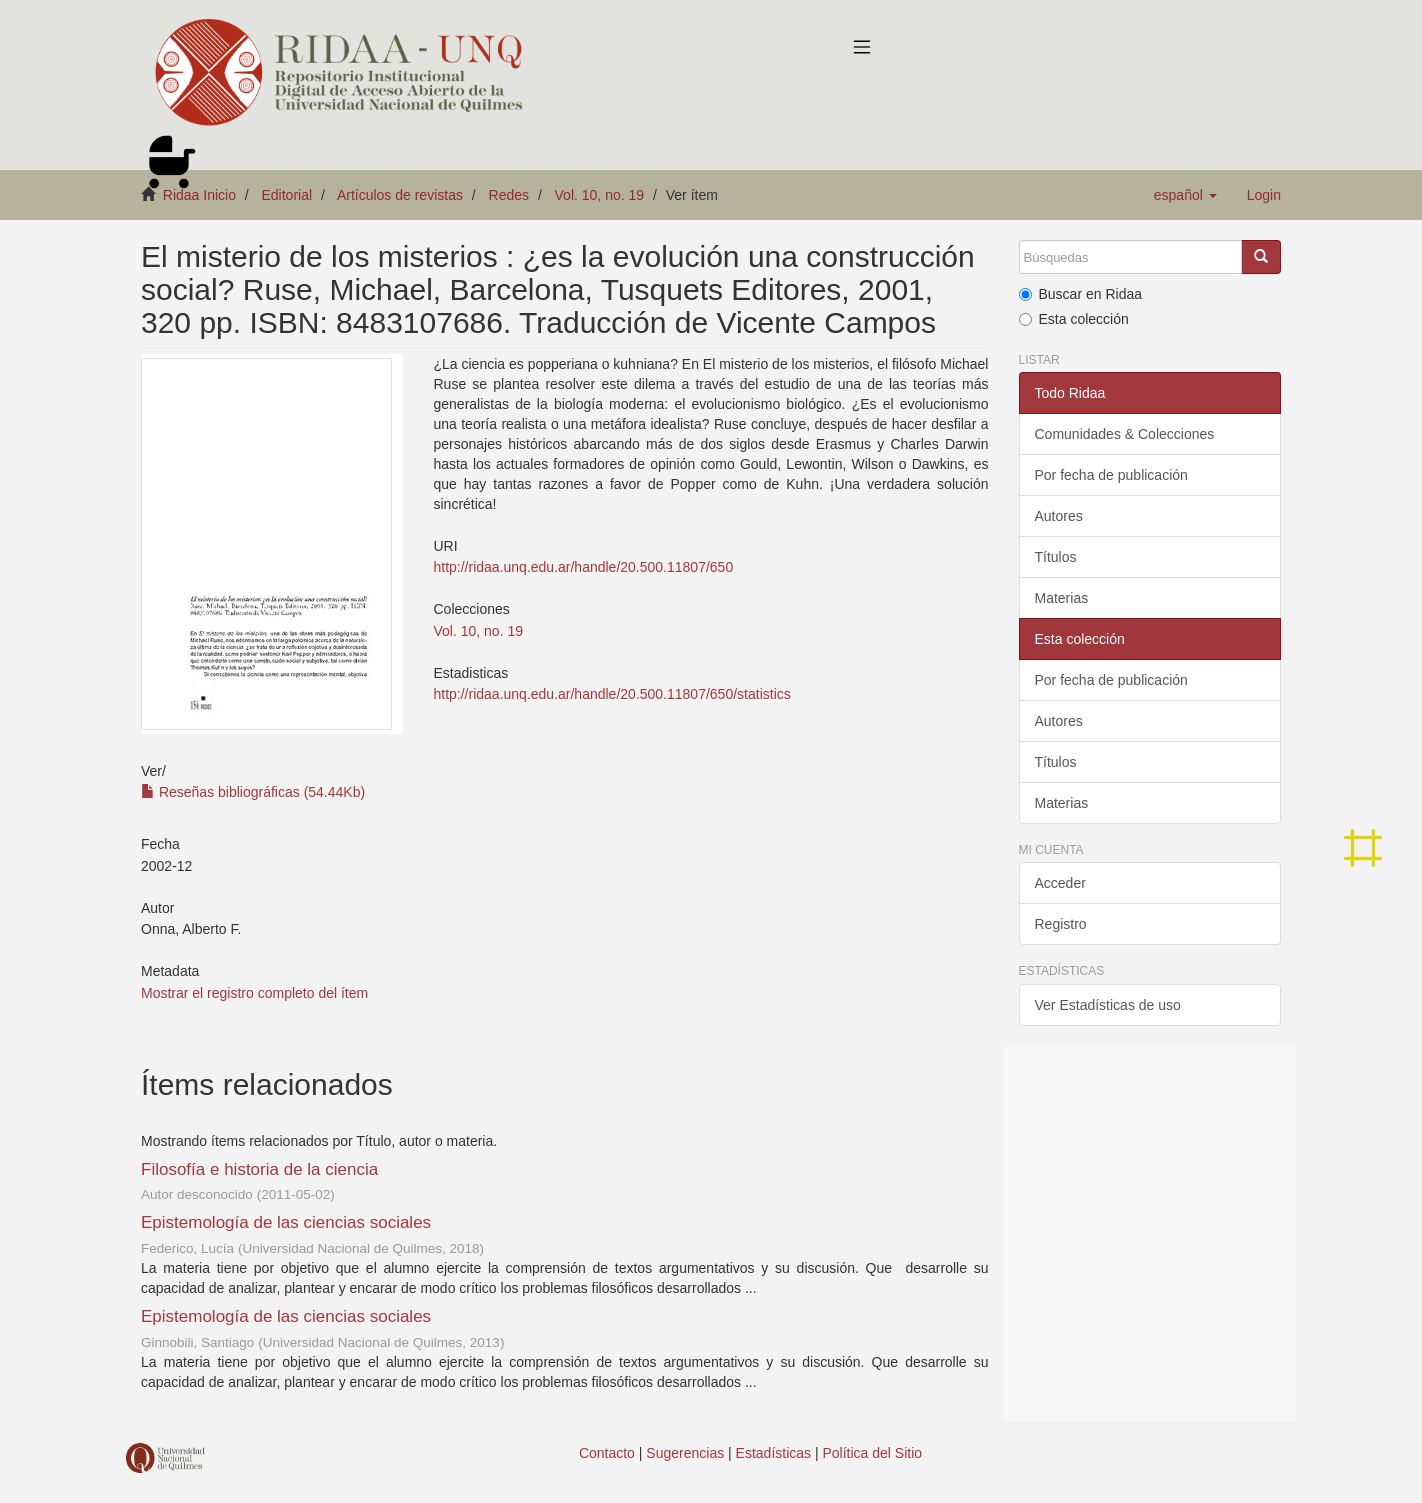 The height and width of the screenshot is (1503, 1422). I want to click on adjust or define a crop area, so click(1363, 848).